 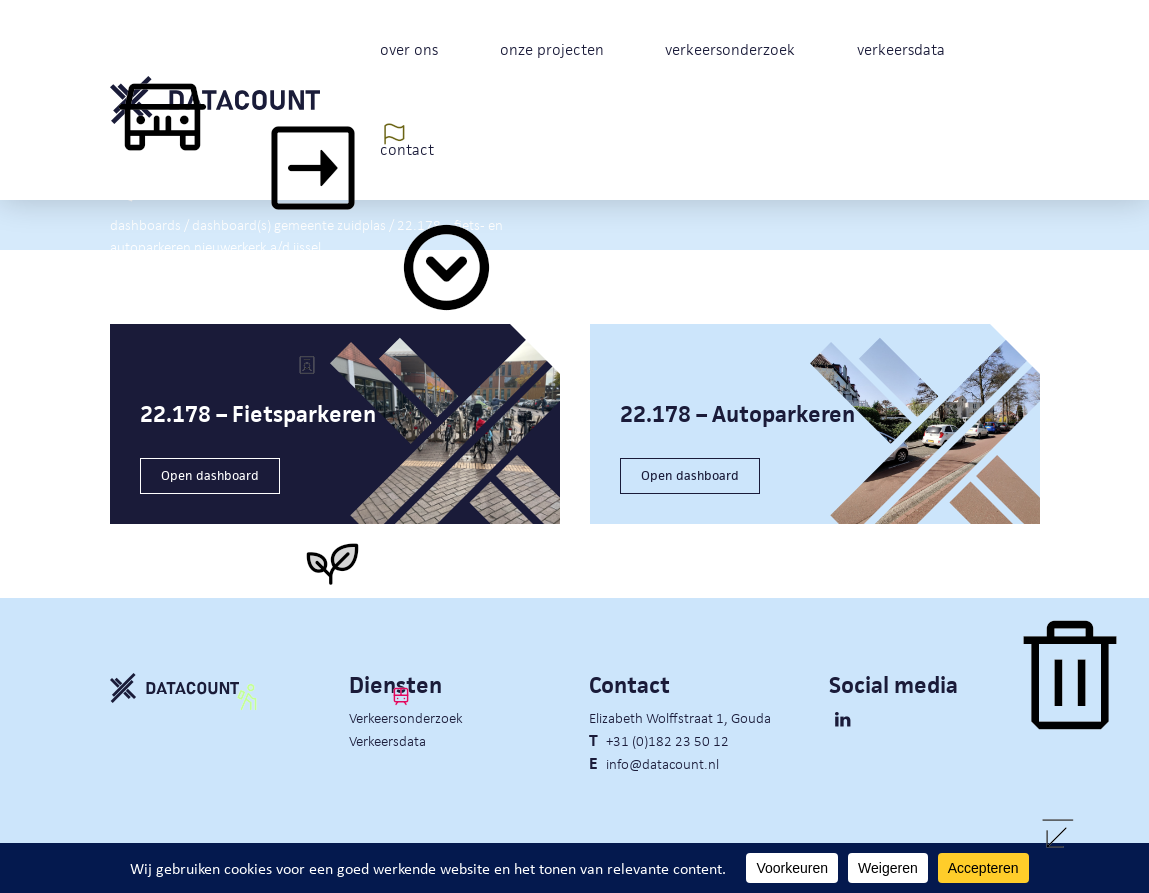 What do you see at coordinates (393, 133) in the screenshot?
I see `flag or report content` at bounding box center [393, 133].